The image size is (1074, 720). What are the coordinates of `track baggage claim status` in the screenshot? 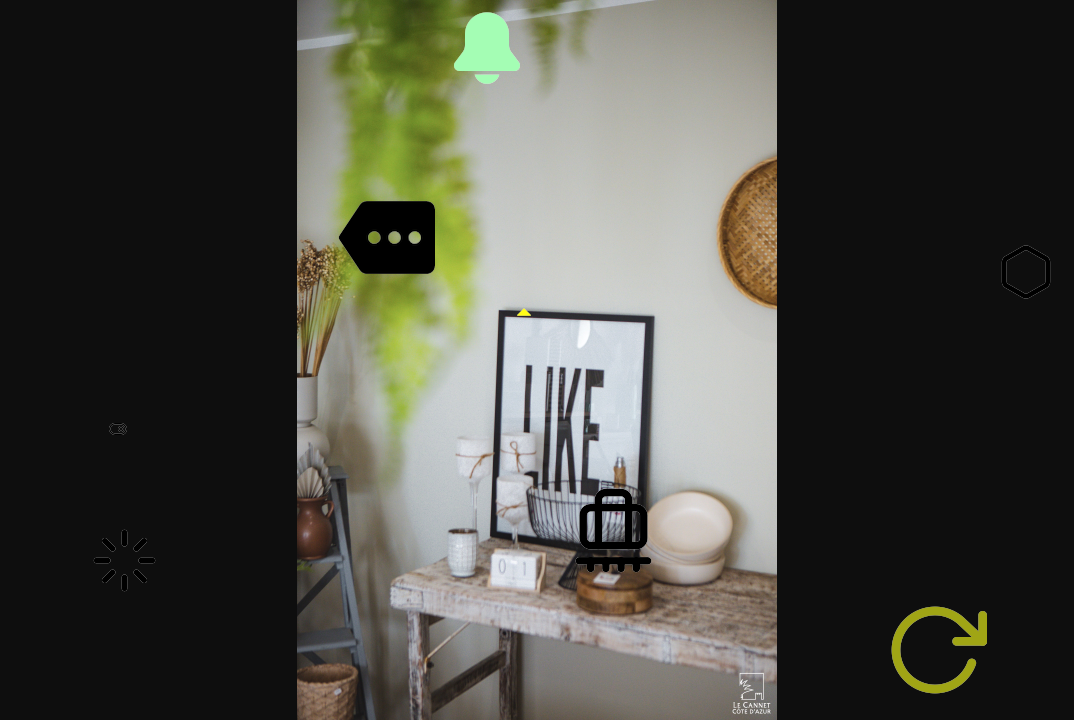 It's located at (613, 530).